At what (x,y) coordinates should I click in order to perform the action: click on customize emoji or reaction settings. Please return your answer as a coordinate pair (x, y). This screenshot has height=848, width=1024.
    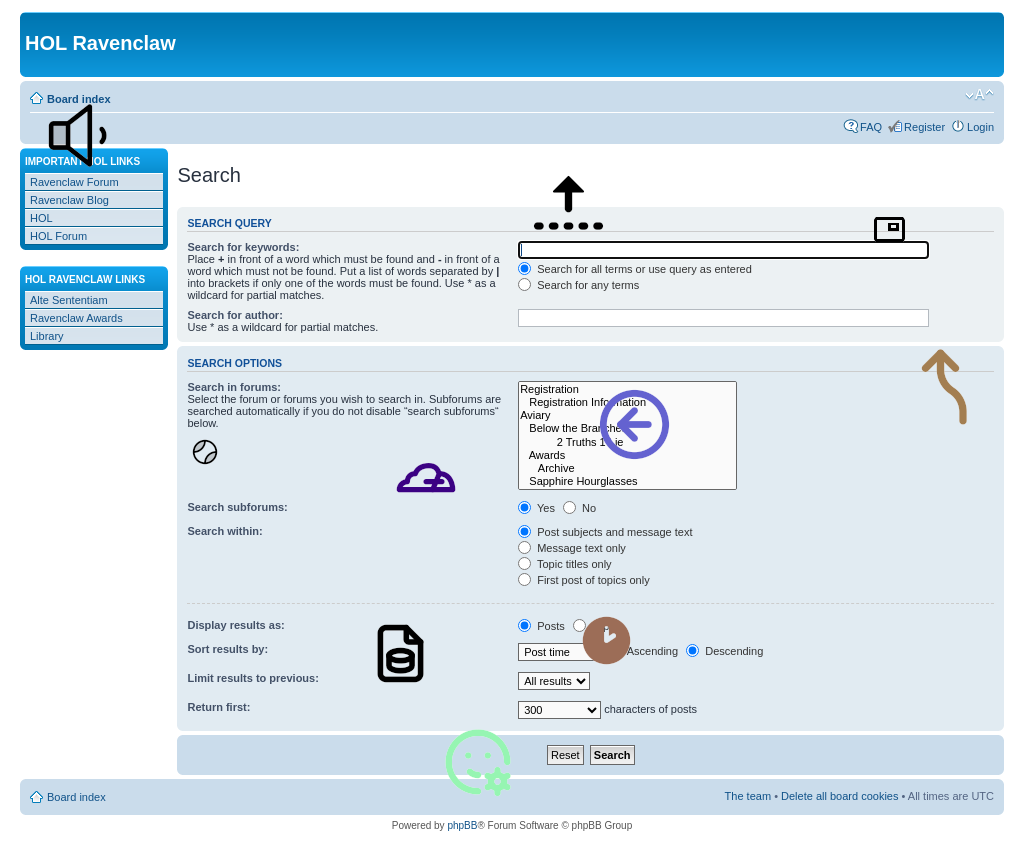
    Looking at the image, I should click on (478, 762).